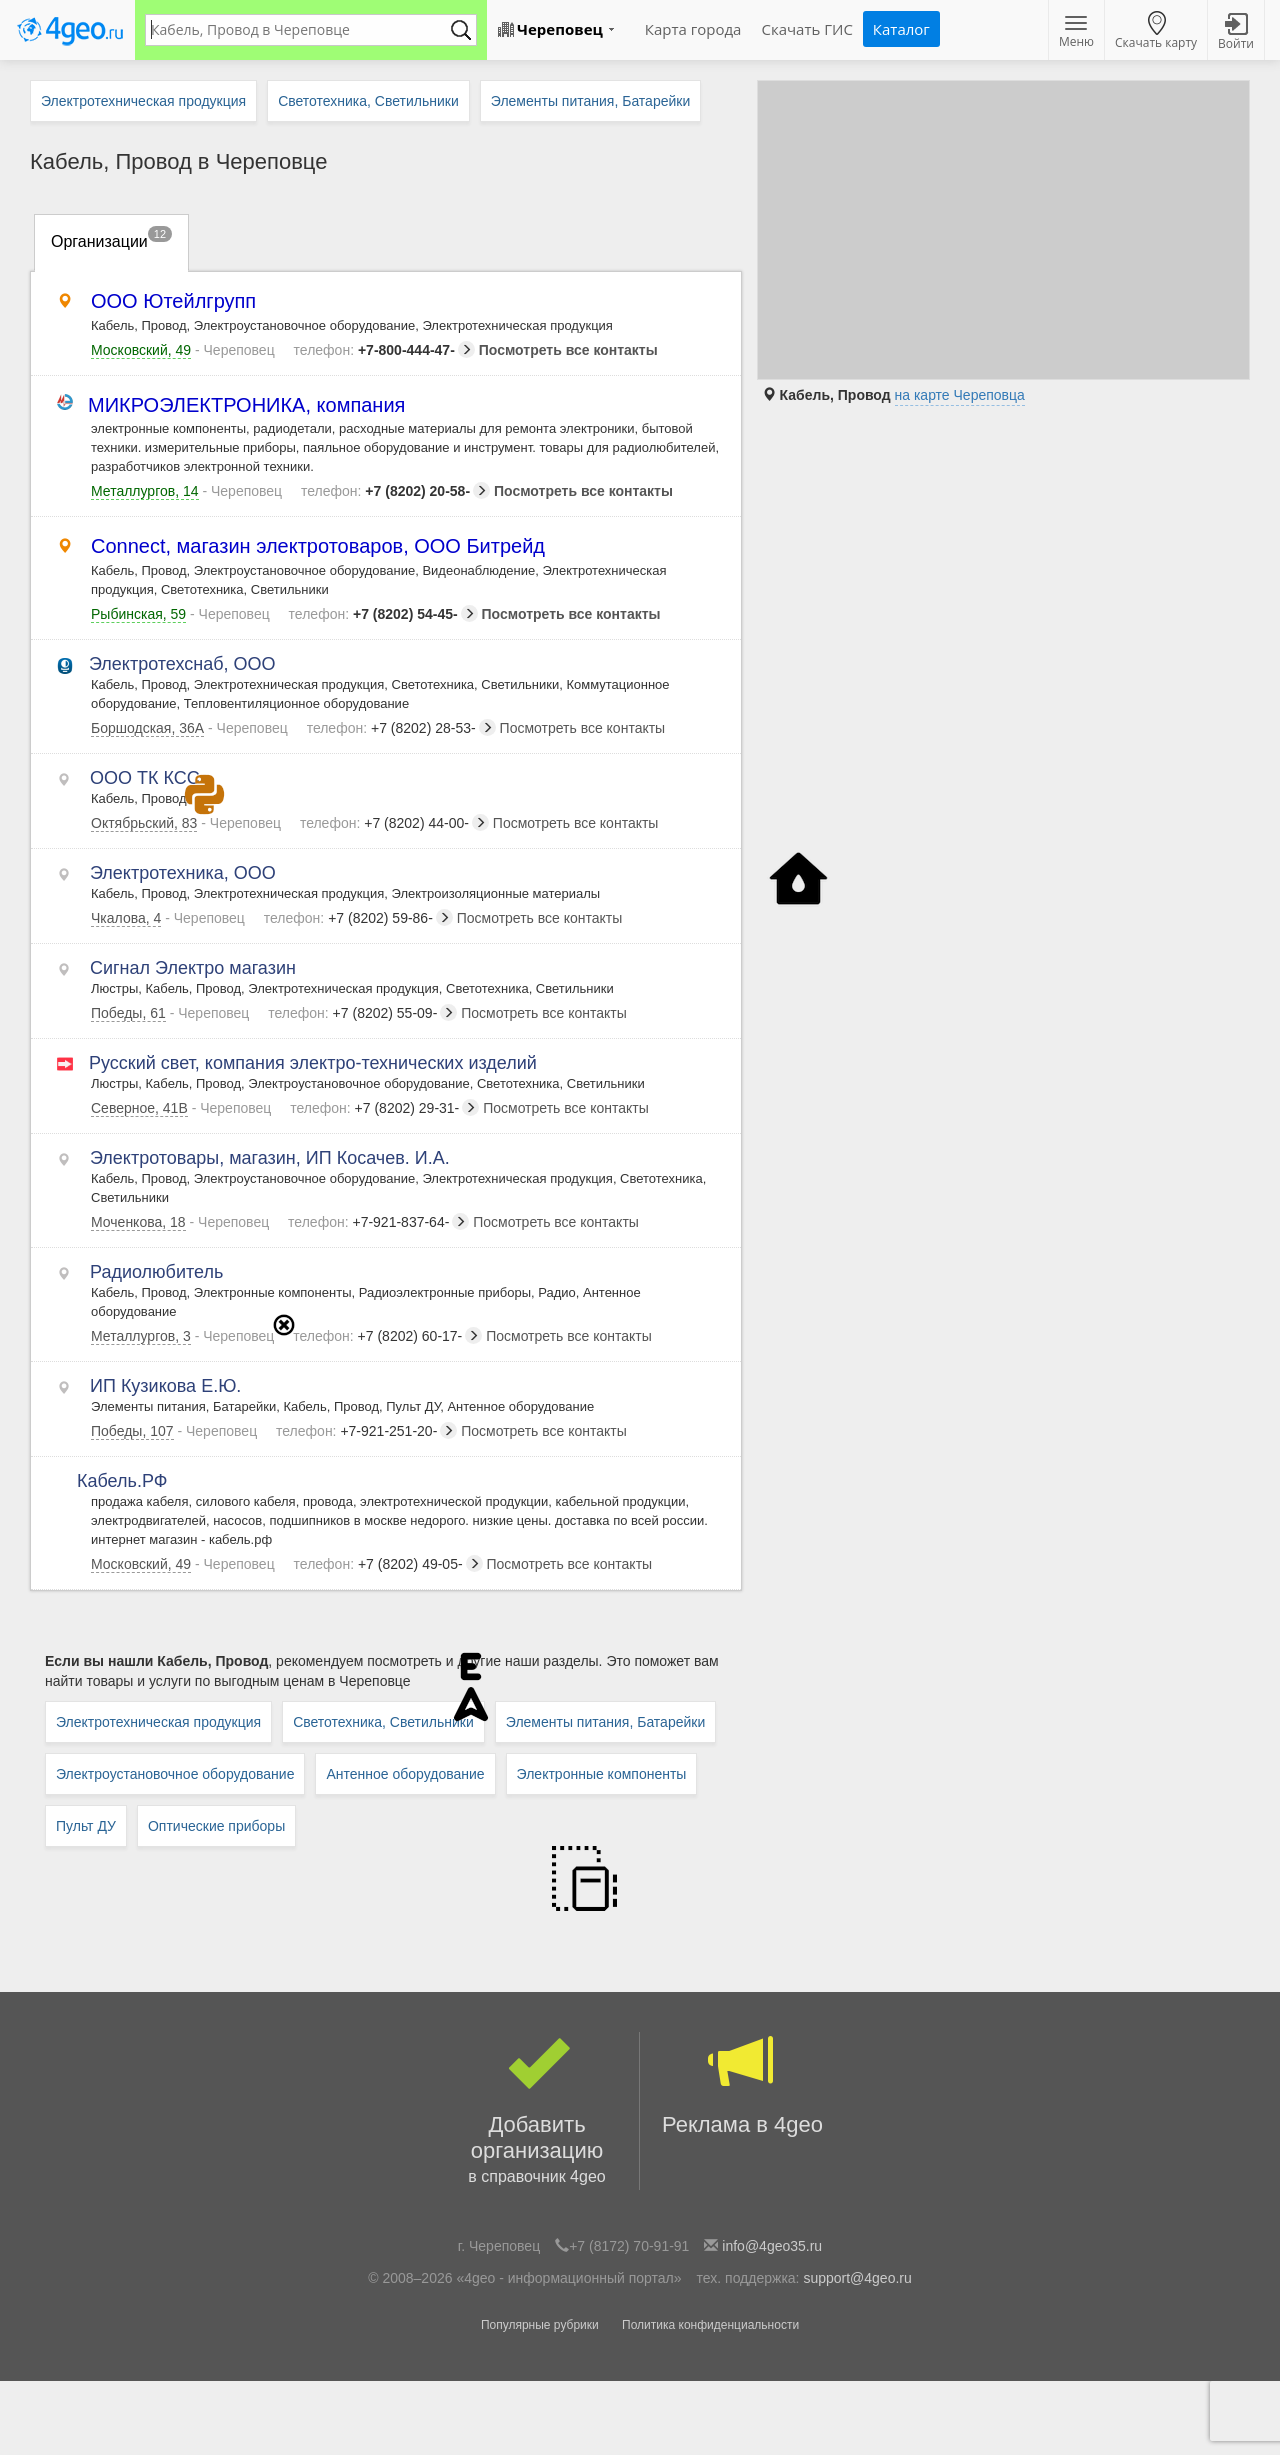 The image size is (1280, 2455). What do you see at coordinates (584, 1878) in the screenshot?
I see `create a new notebook from template` at bounding box center [584, 1878].